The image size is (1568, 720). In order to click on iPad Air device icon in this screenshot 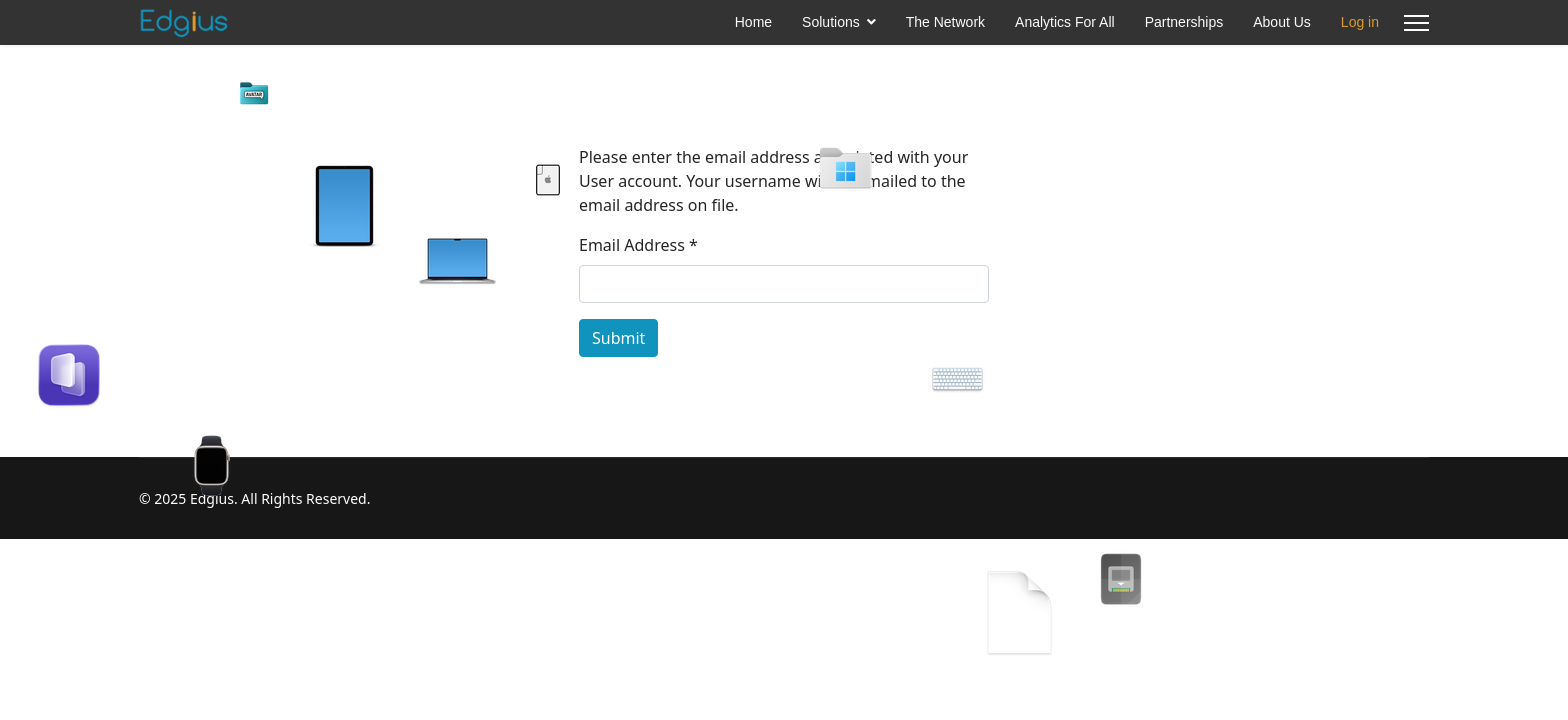, I will do `click(344, 206)`.